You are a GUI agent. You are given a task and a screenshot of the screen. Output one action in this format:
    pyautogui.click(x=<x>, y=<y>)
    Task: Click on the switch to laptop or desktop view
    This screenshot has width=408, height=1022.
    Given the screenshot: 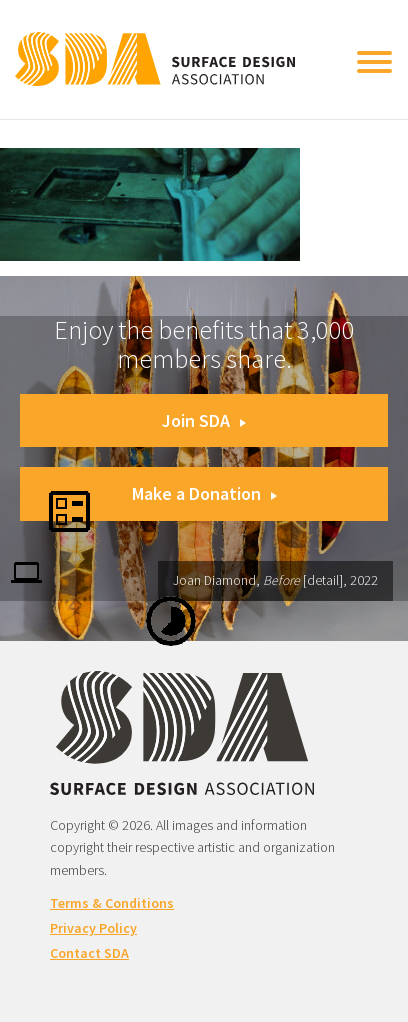 What is the action you would take?
    pyautogui.click(x=26, y=572)
    